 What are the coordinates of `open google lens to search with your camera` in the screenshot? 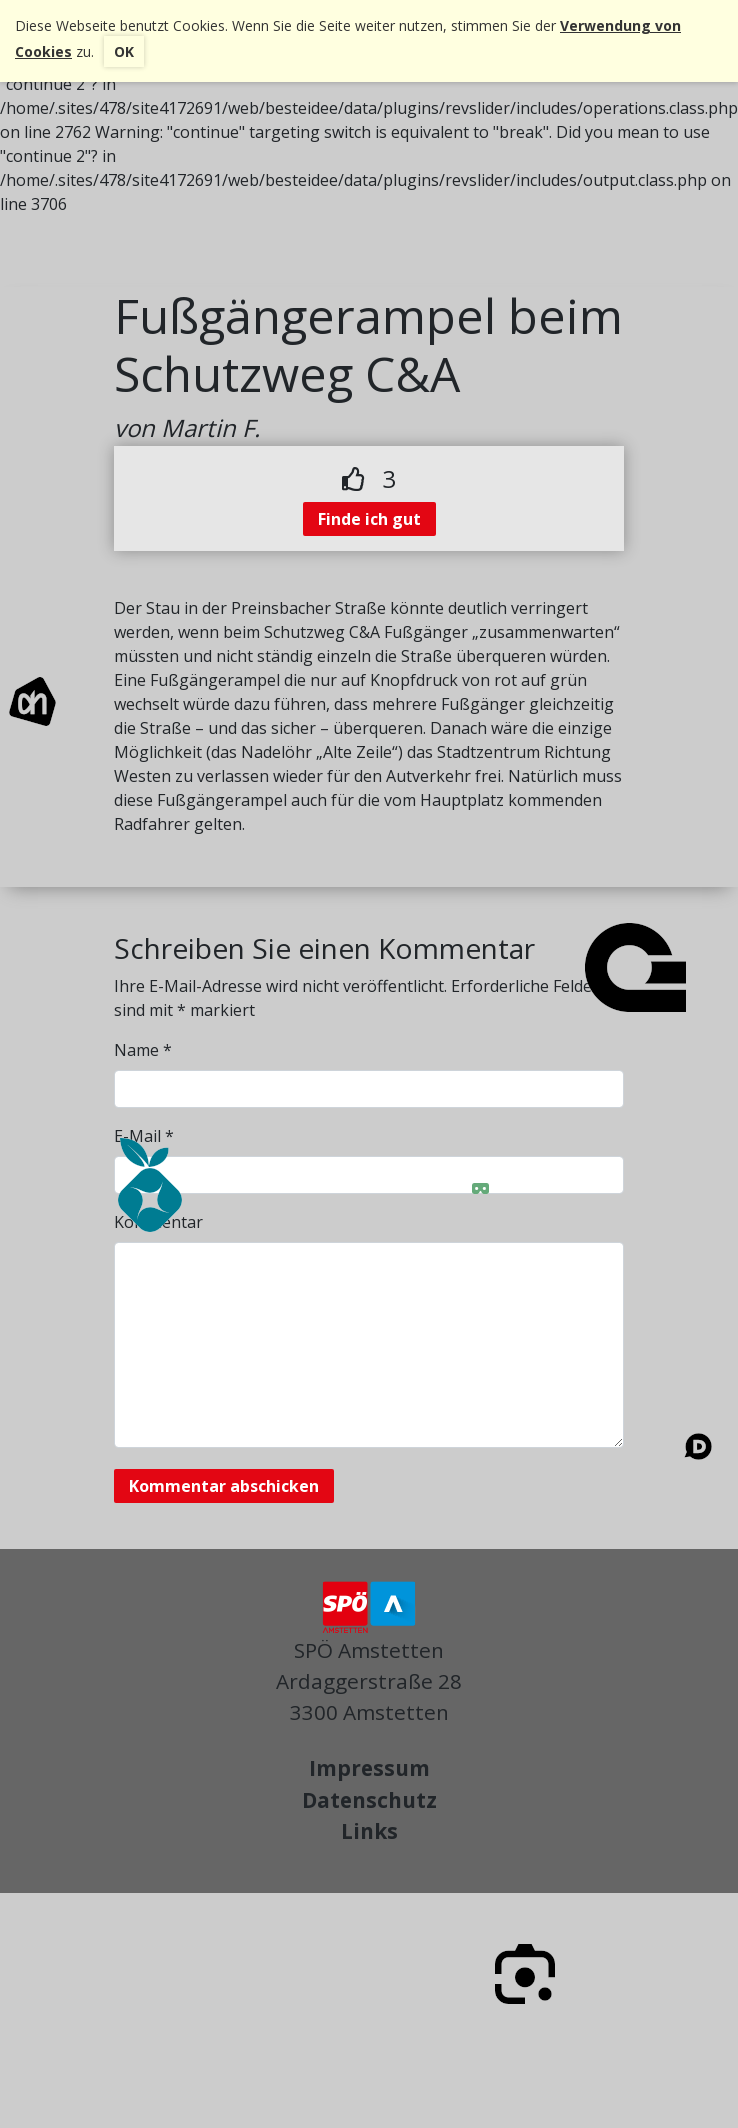 It's located at (525, 1974).